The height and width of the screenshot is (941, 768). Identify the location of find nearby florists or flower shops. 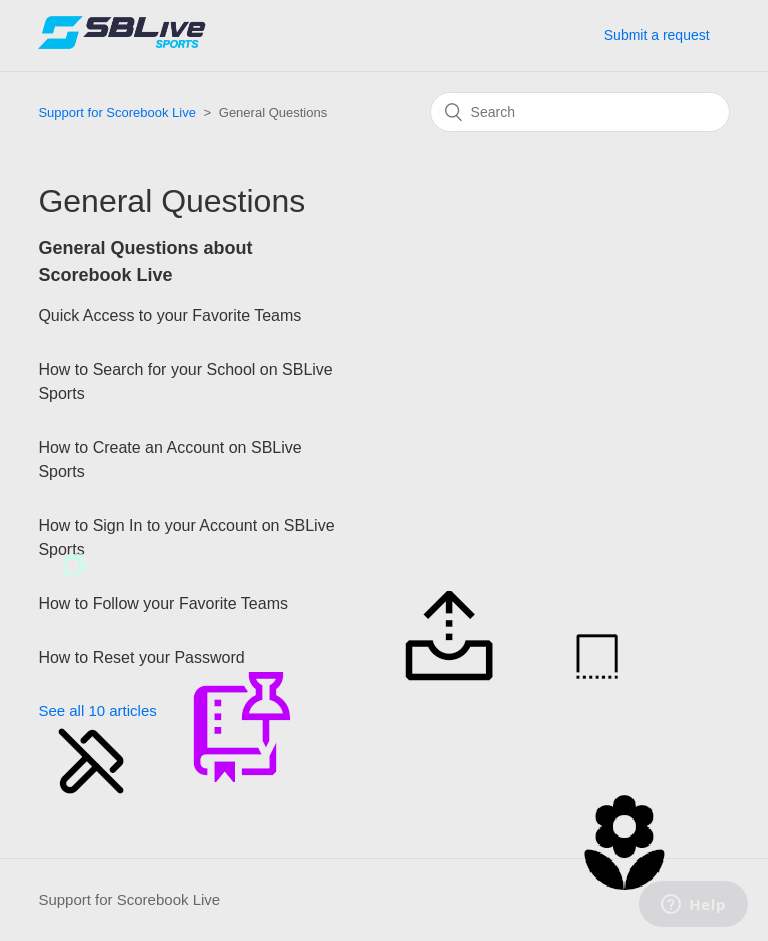
(624, 844).